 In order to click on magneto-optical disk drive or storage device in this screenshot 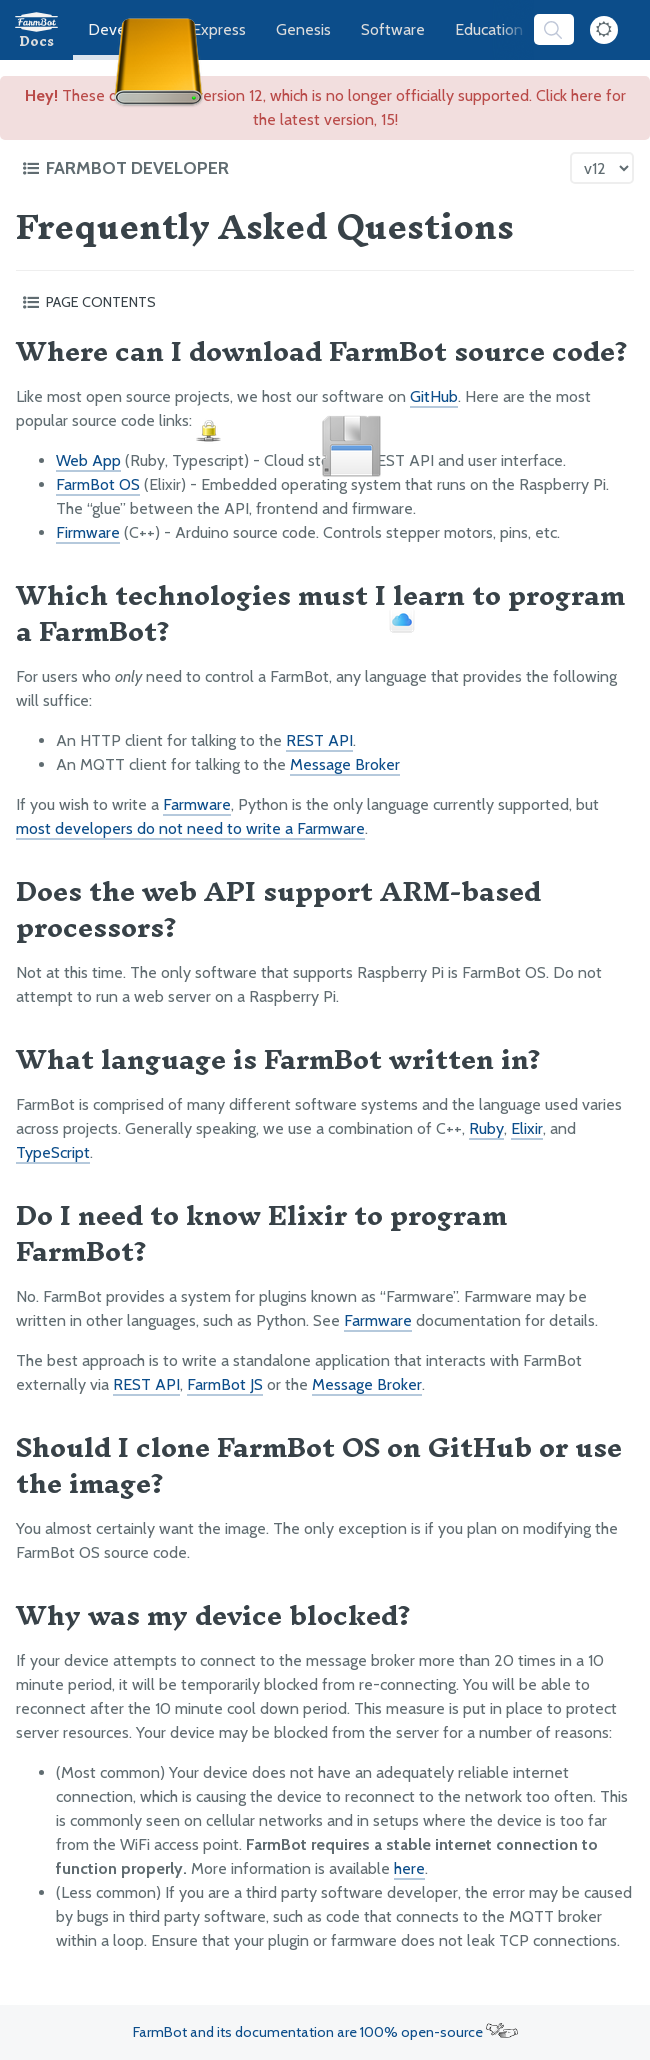, I will do `click(351, 446)`.